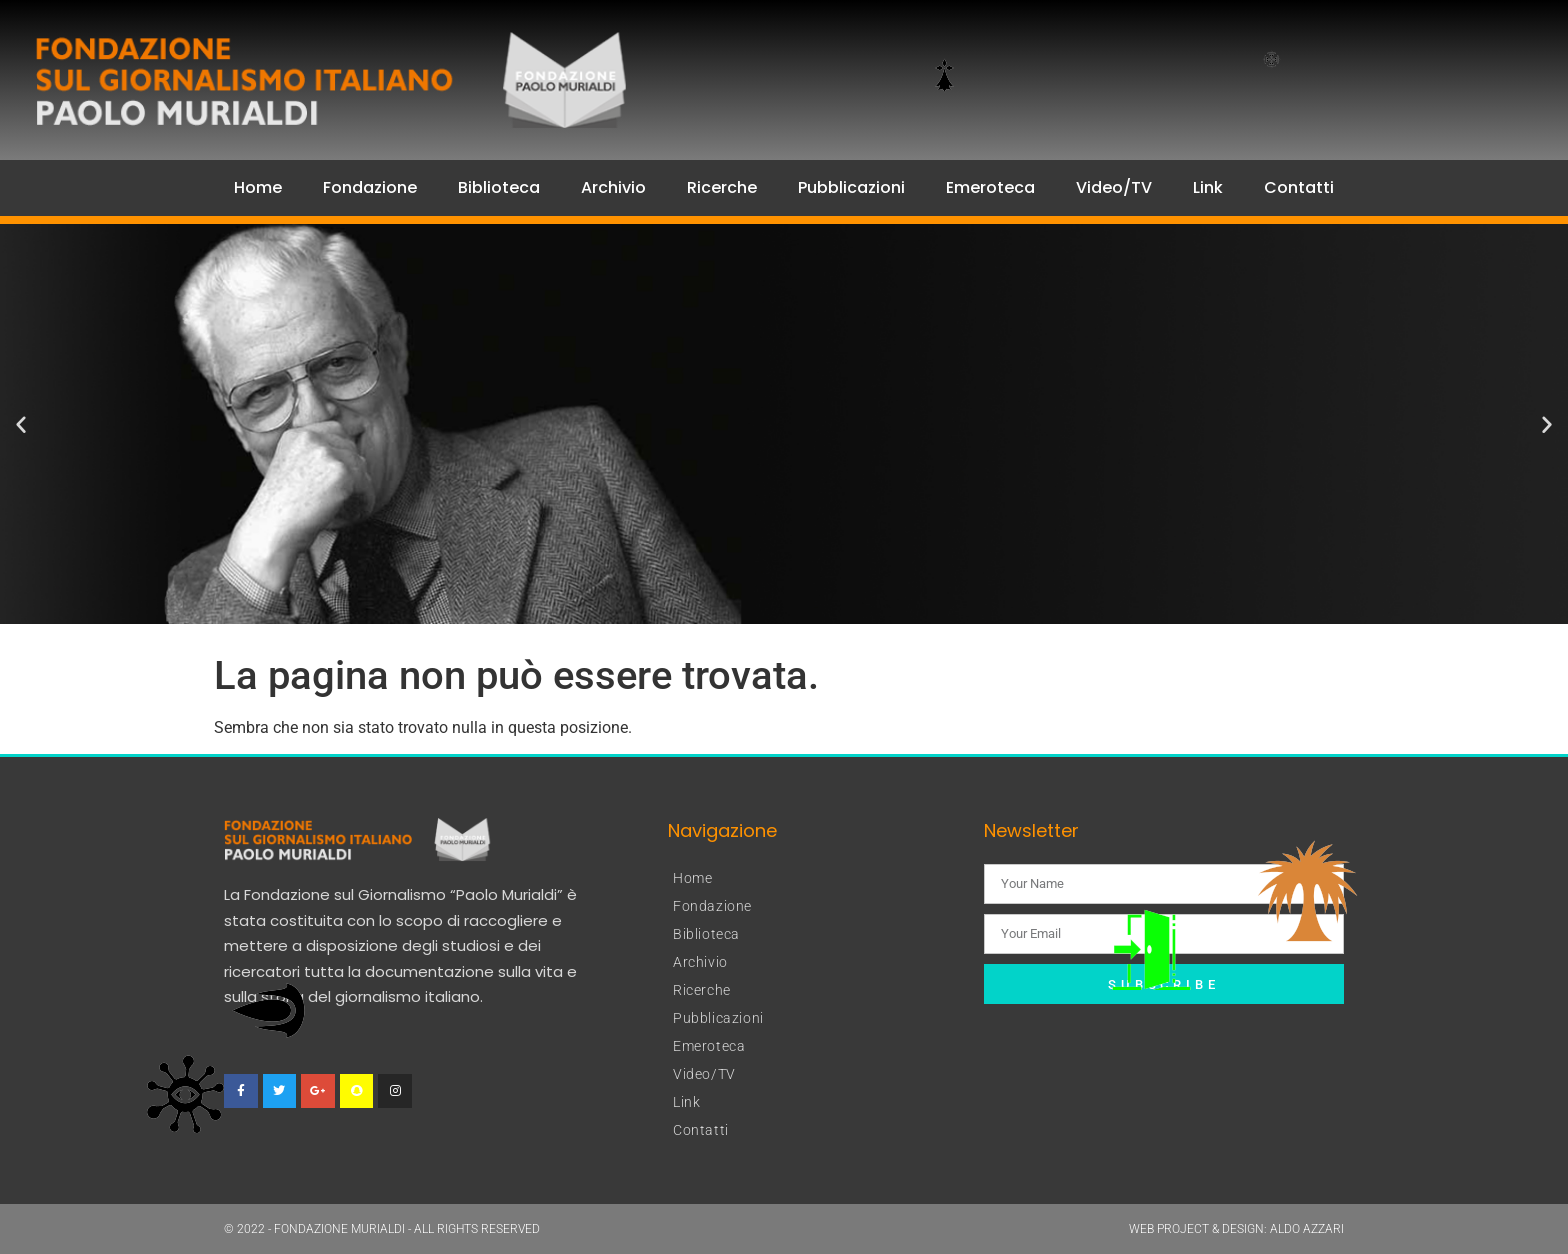 This screenshot has height=1254, width=1568. I want to click on religious or gothic-themed game category, so click(1271, 59).